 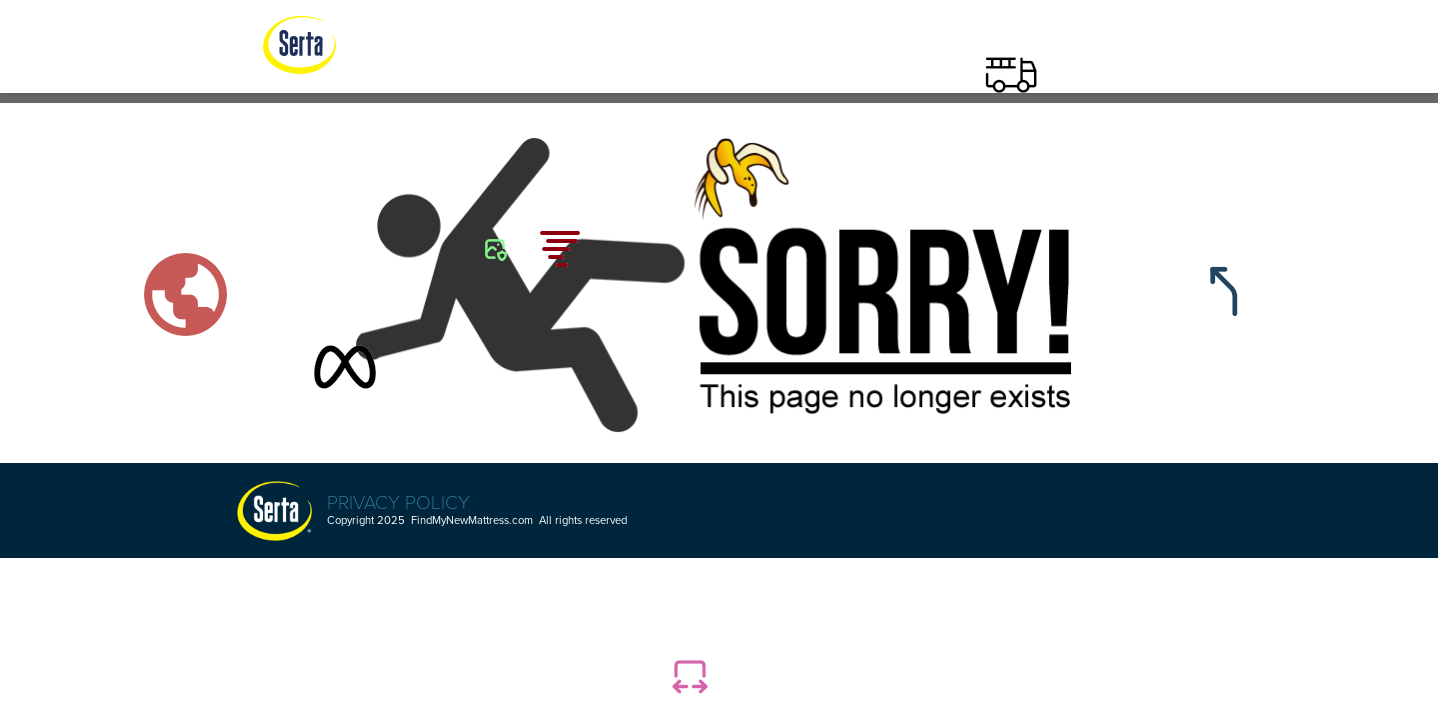 What do you see at coordinates (345, 367) in the screenshot?
I see `Meta company logo` at bounding box center [345, 367].